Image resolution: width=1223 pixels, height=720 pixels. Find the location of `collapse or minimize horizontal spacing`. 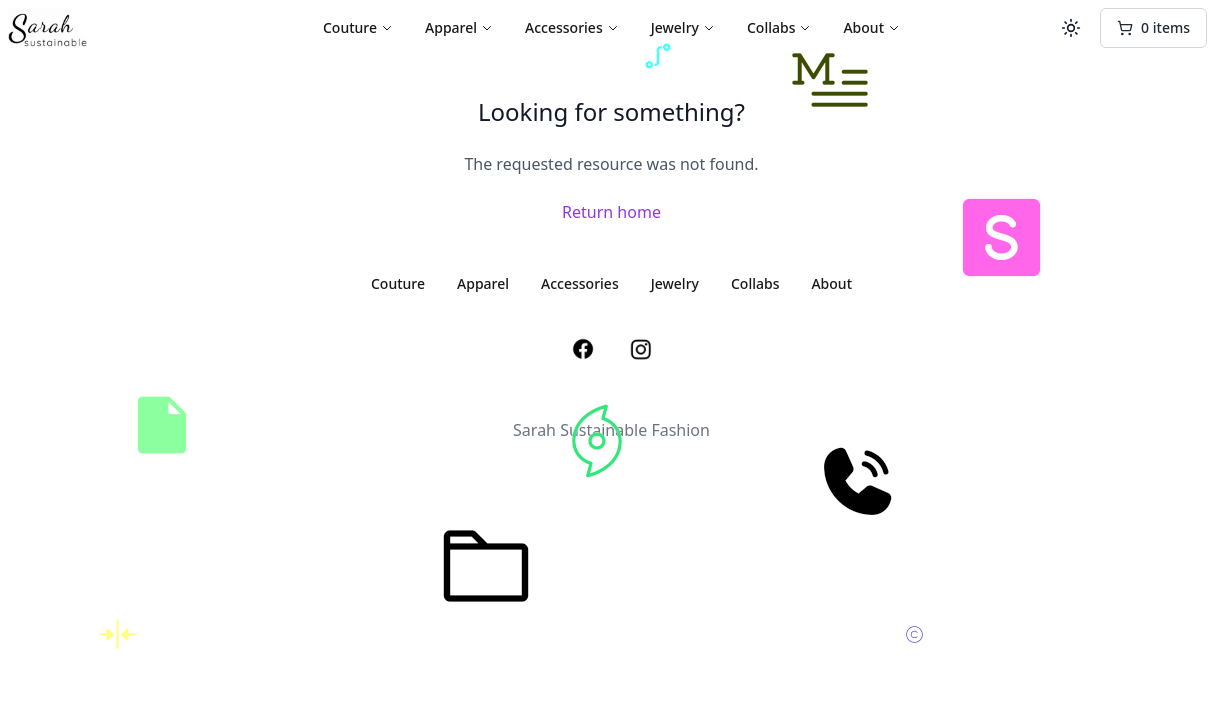

collapse or minimize horizontal spacing is located at coordinates (117, 634).